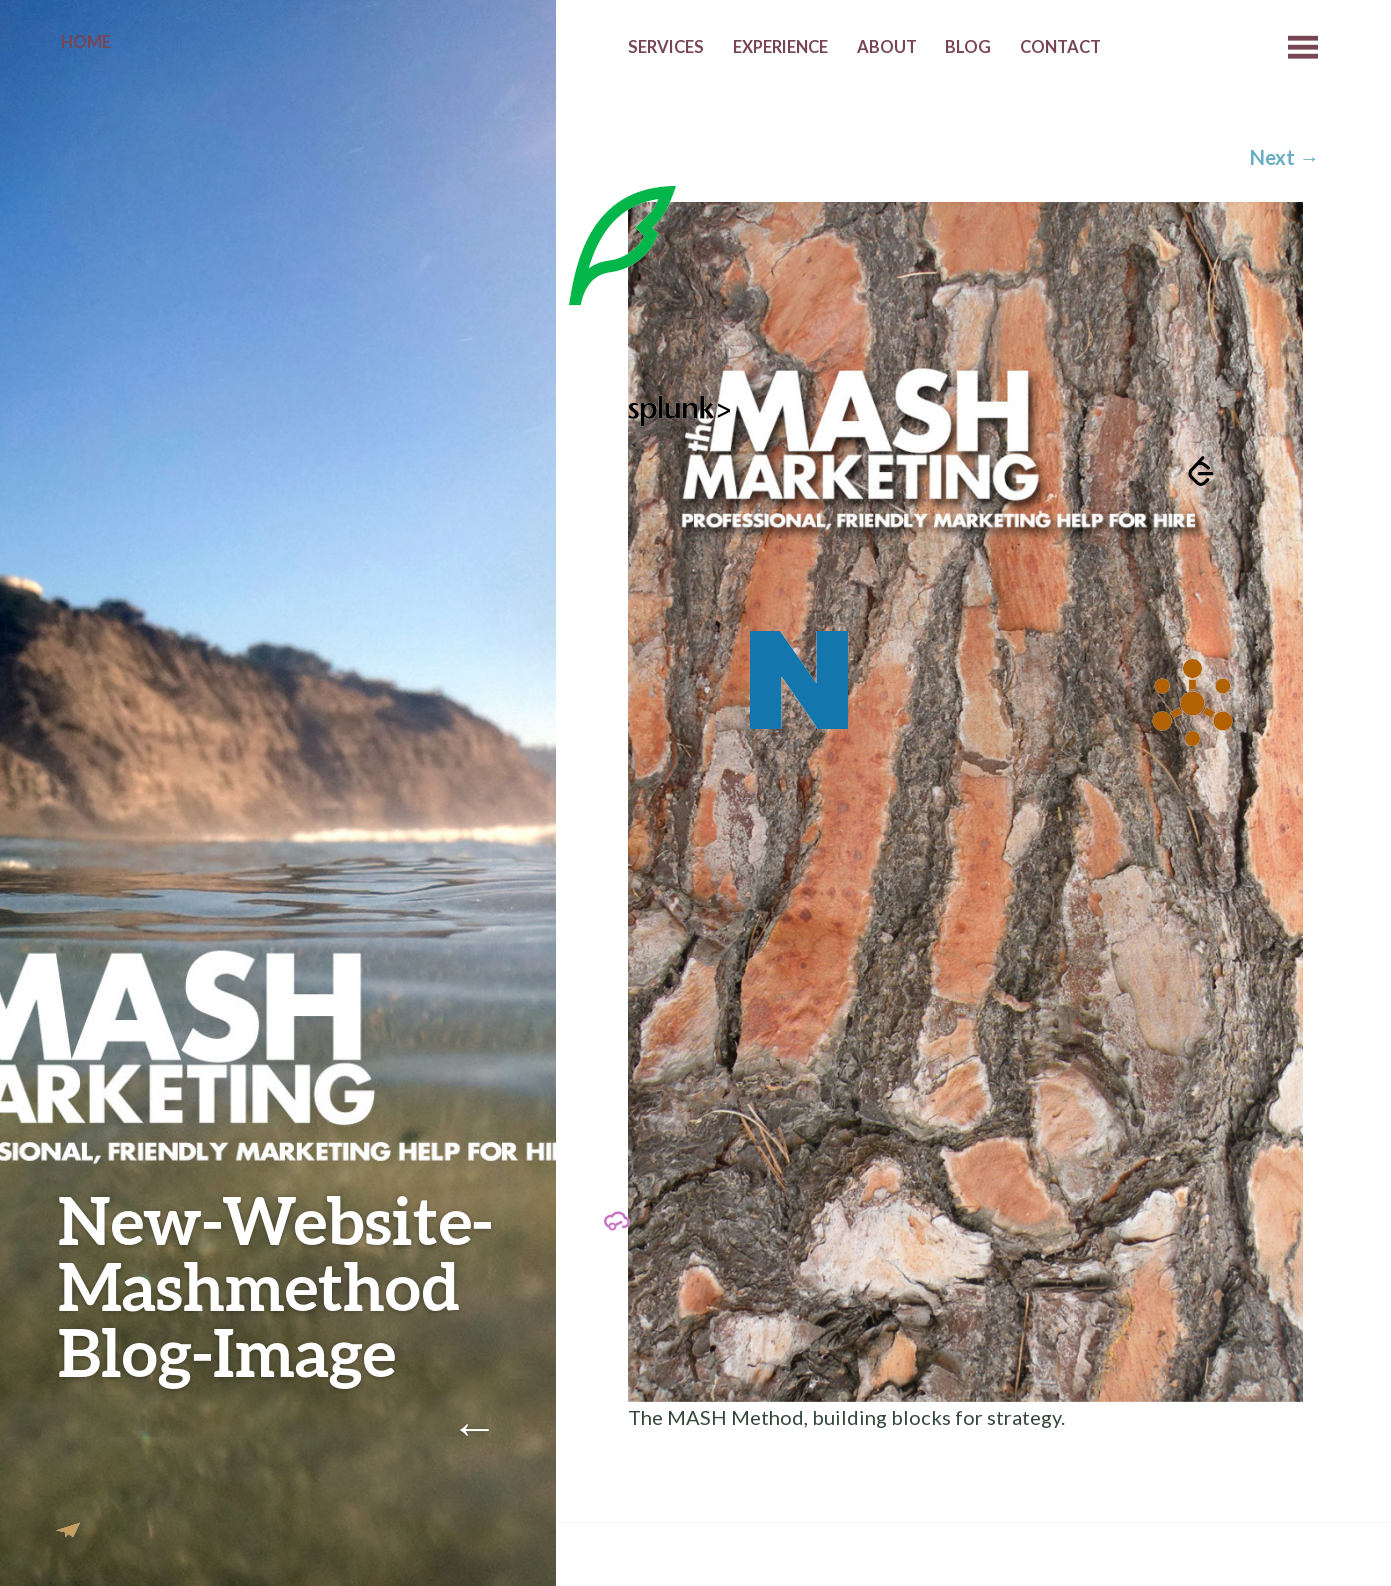 This screenshot has height=1586, width=1391. Describe the element at coordinates (617, 1221) in the screenshot. I see `open EasyEDA circuit design application` at that location.